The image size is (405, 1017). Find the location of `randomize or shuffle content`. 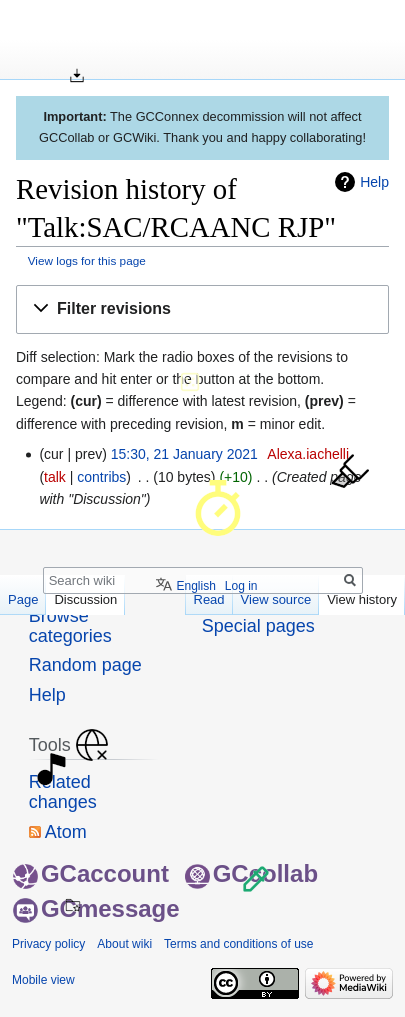

randomize or shuffle content is located at coordinates (190, 382).